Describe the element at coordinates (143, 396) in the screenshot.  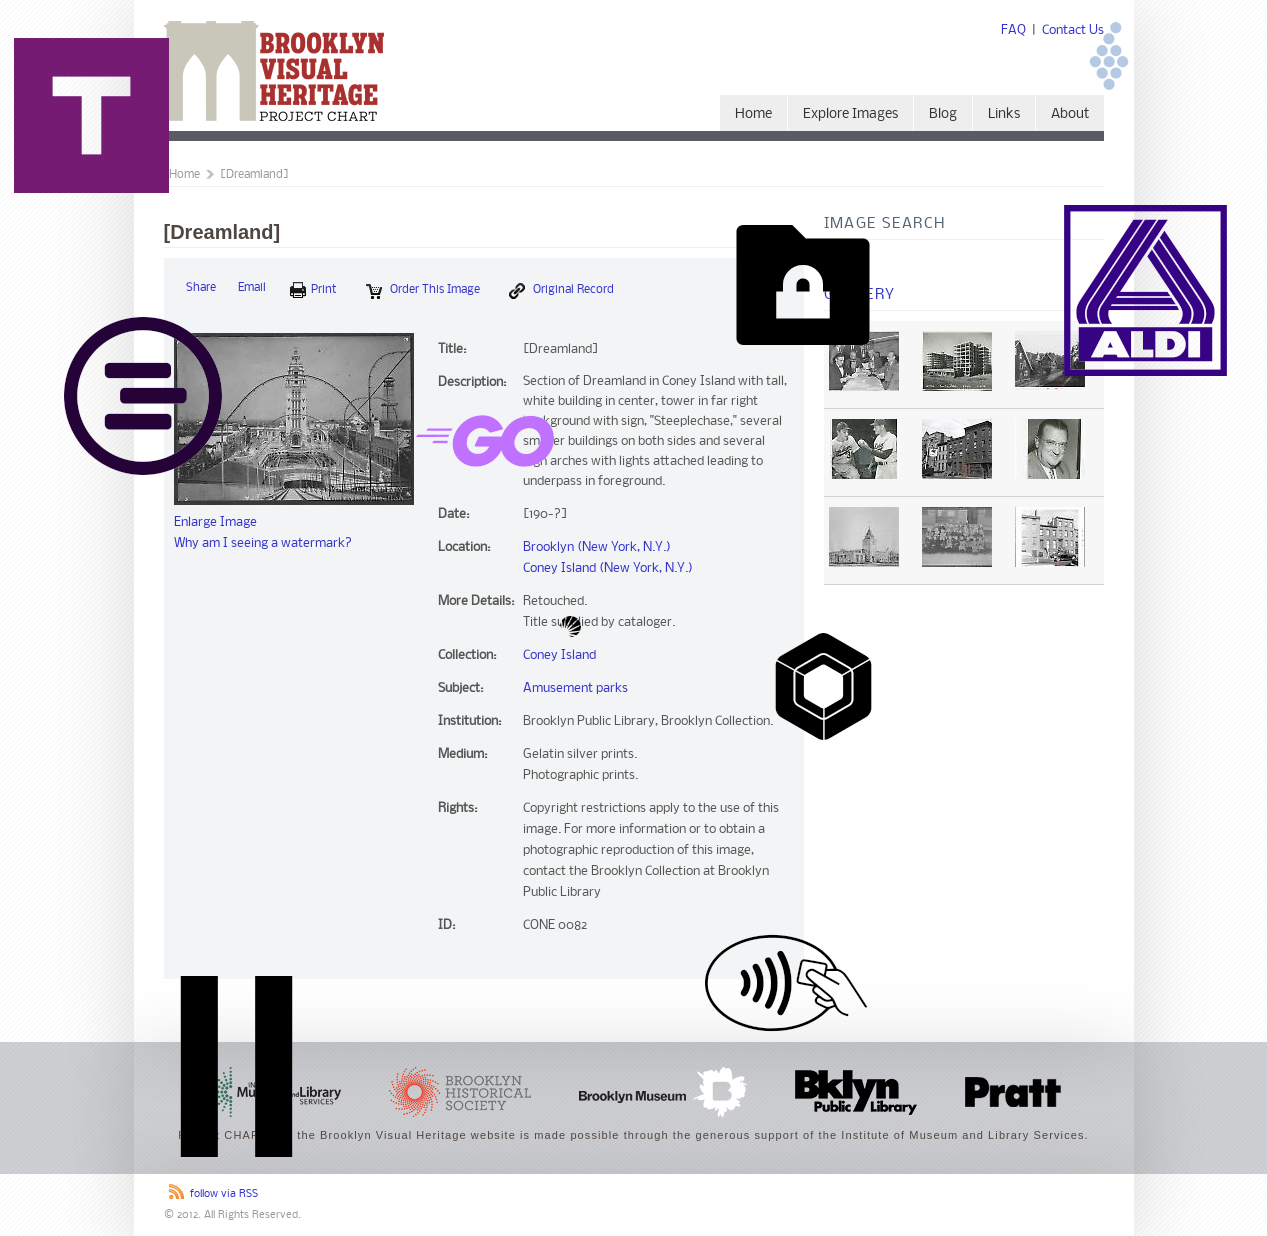
I see `open the When I Work app` at that location.